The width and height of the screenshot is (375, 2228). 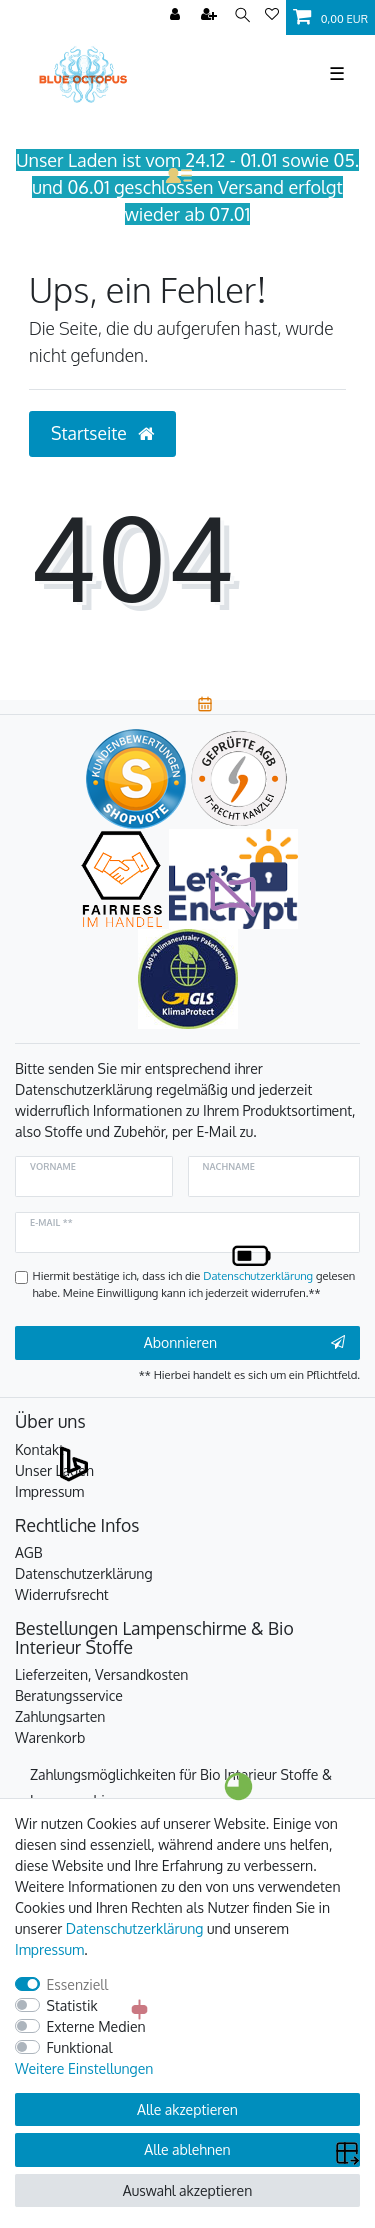 What do you see at coordinates (178, 175) in the screenshot?
I see `view user directory or contact list` at bounding box center [178, 175].